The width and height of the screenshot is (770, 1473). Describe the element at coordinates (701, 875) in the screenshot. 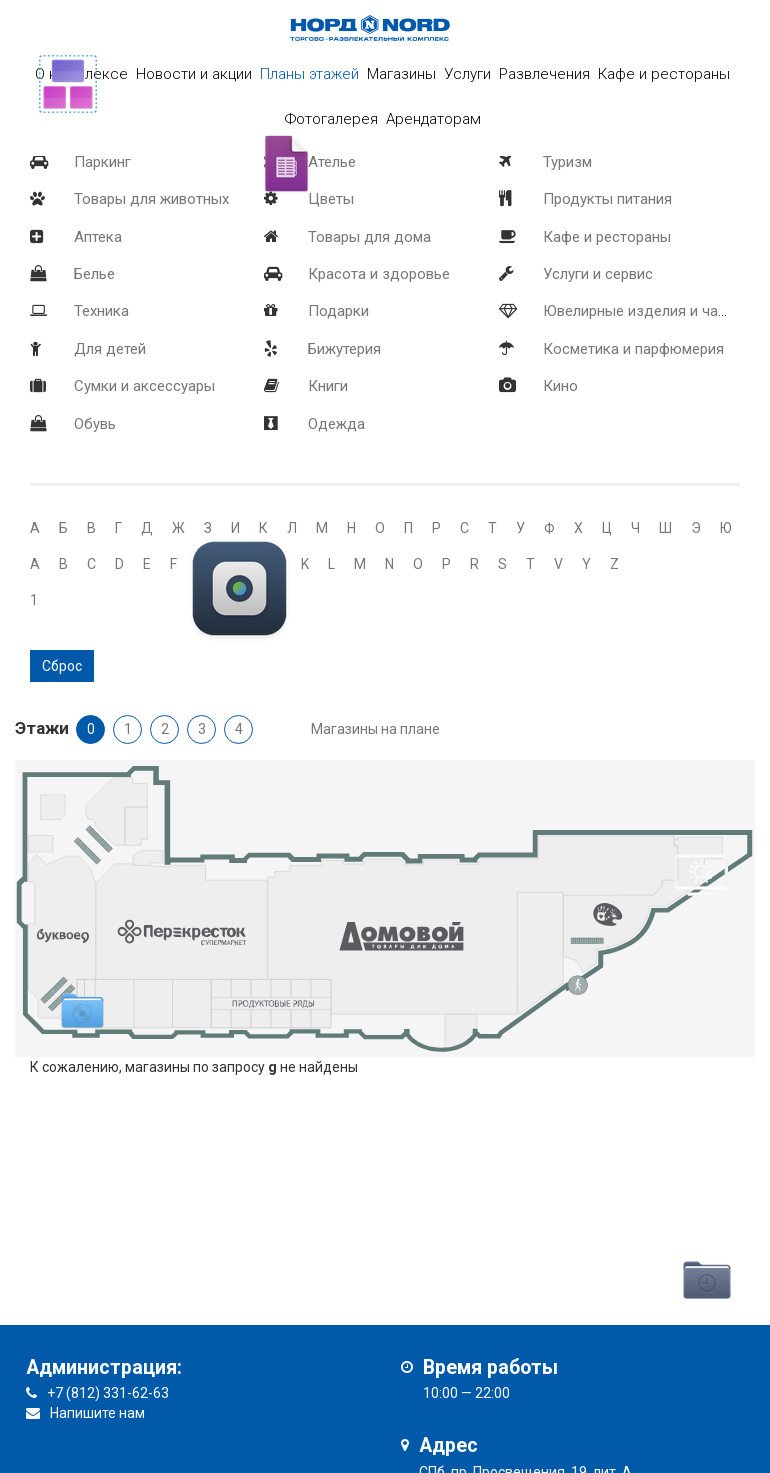

I see `adjust display brightness settings` at that location.